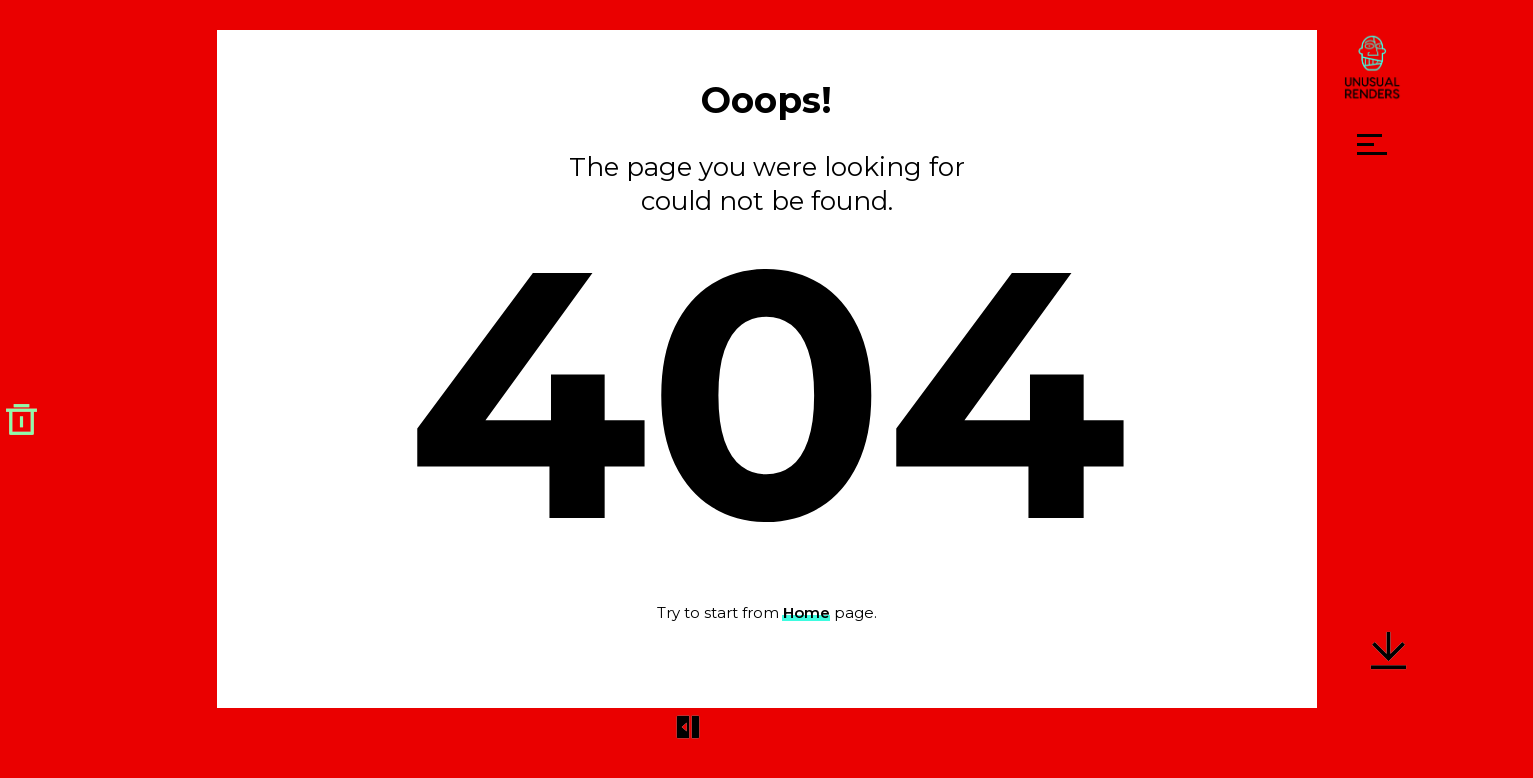 This screenshot has width=1533, height=778. I want to click on download a file or document, so click(1388, 651).